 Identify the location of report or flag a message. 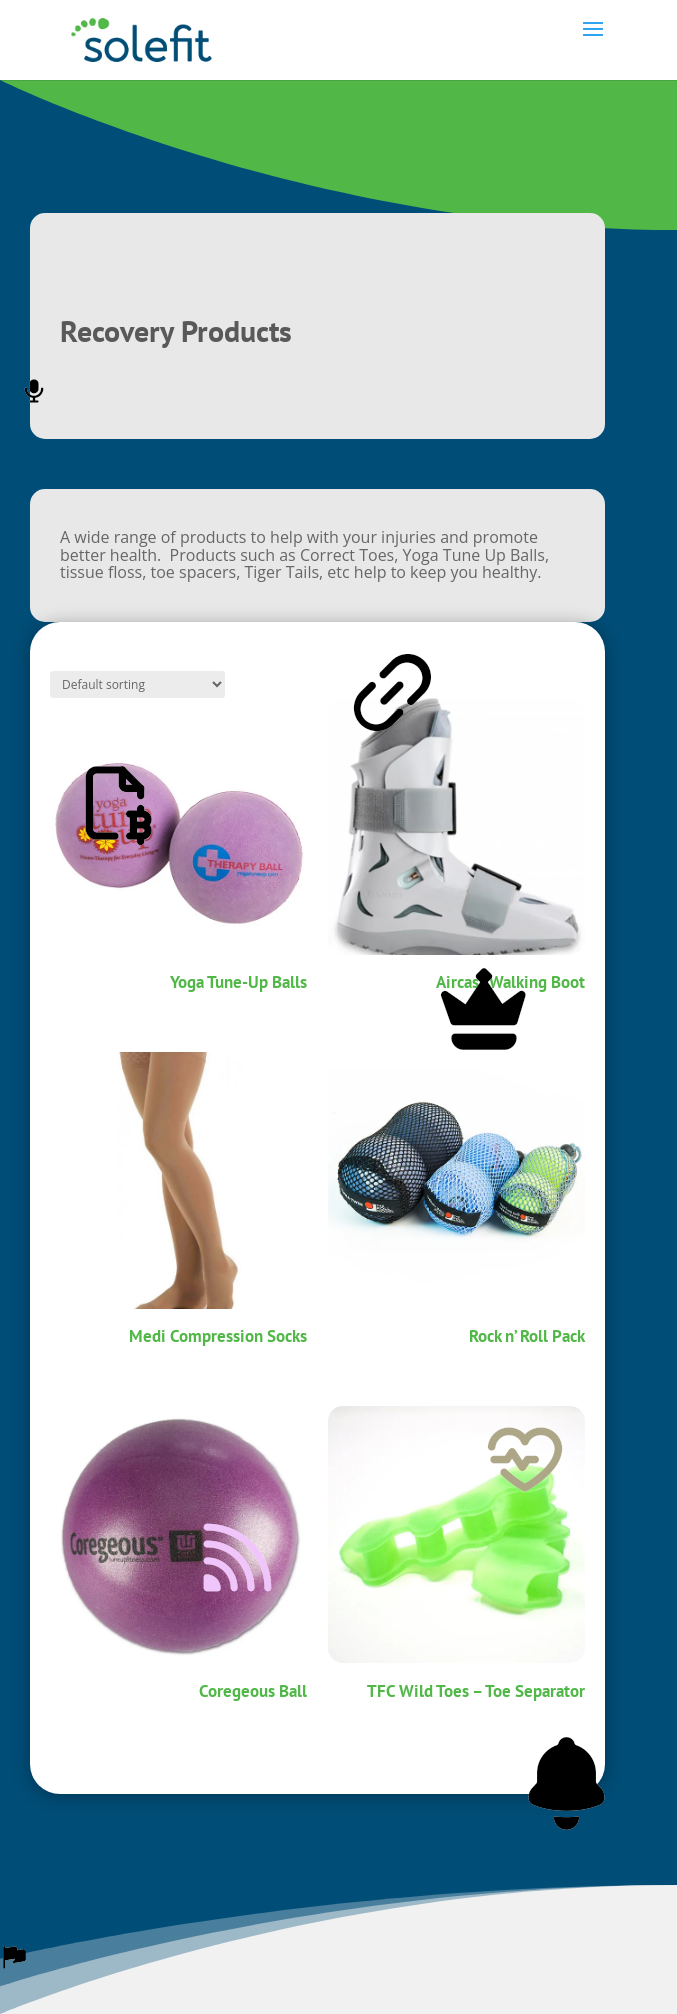
(14, 1958).